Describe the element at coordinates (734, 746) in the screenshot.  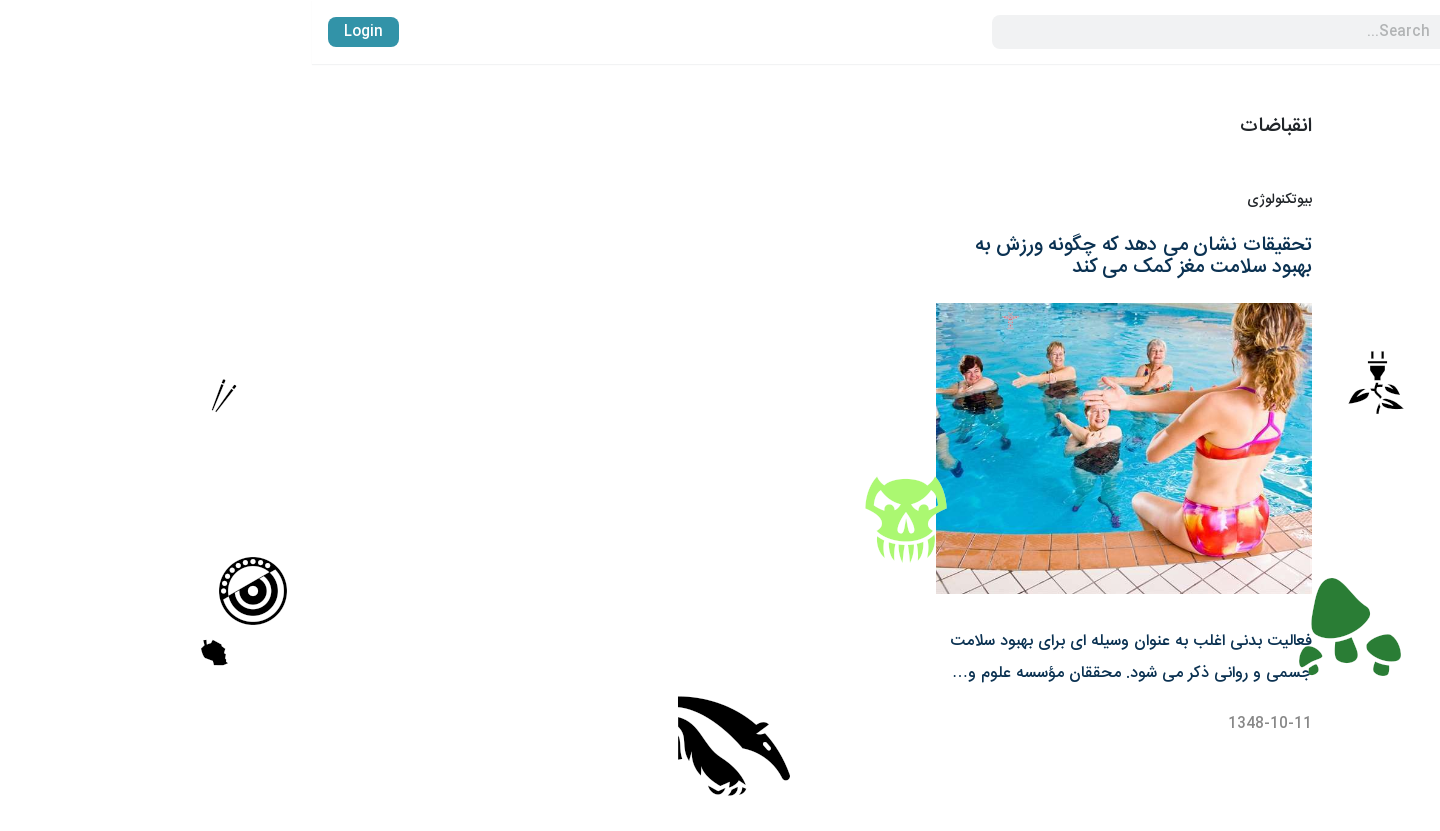
I see `anteater character or avatar icon` at that location.